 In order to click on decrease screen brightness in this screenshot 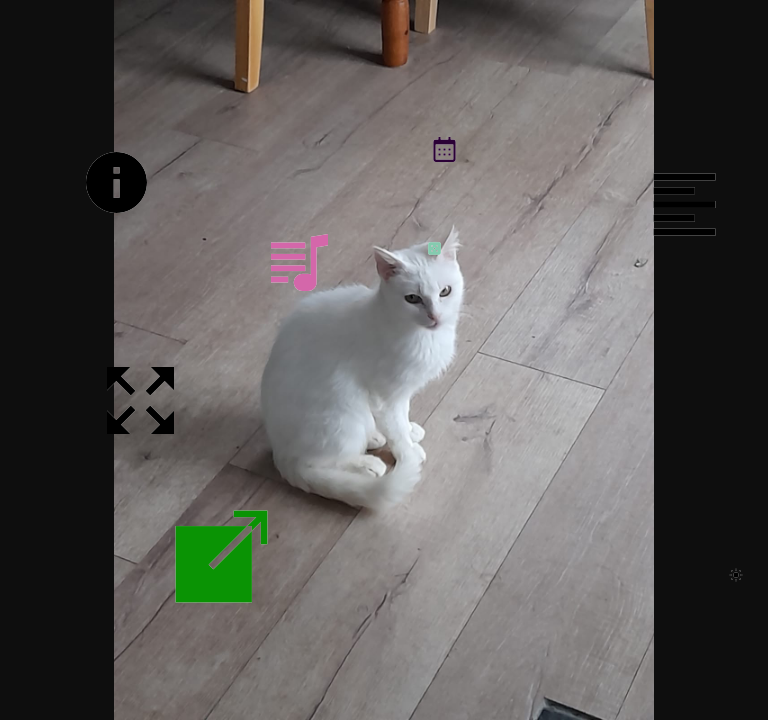, I will do `click(736, 575)`.